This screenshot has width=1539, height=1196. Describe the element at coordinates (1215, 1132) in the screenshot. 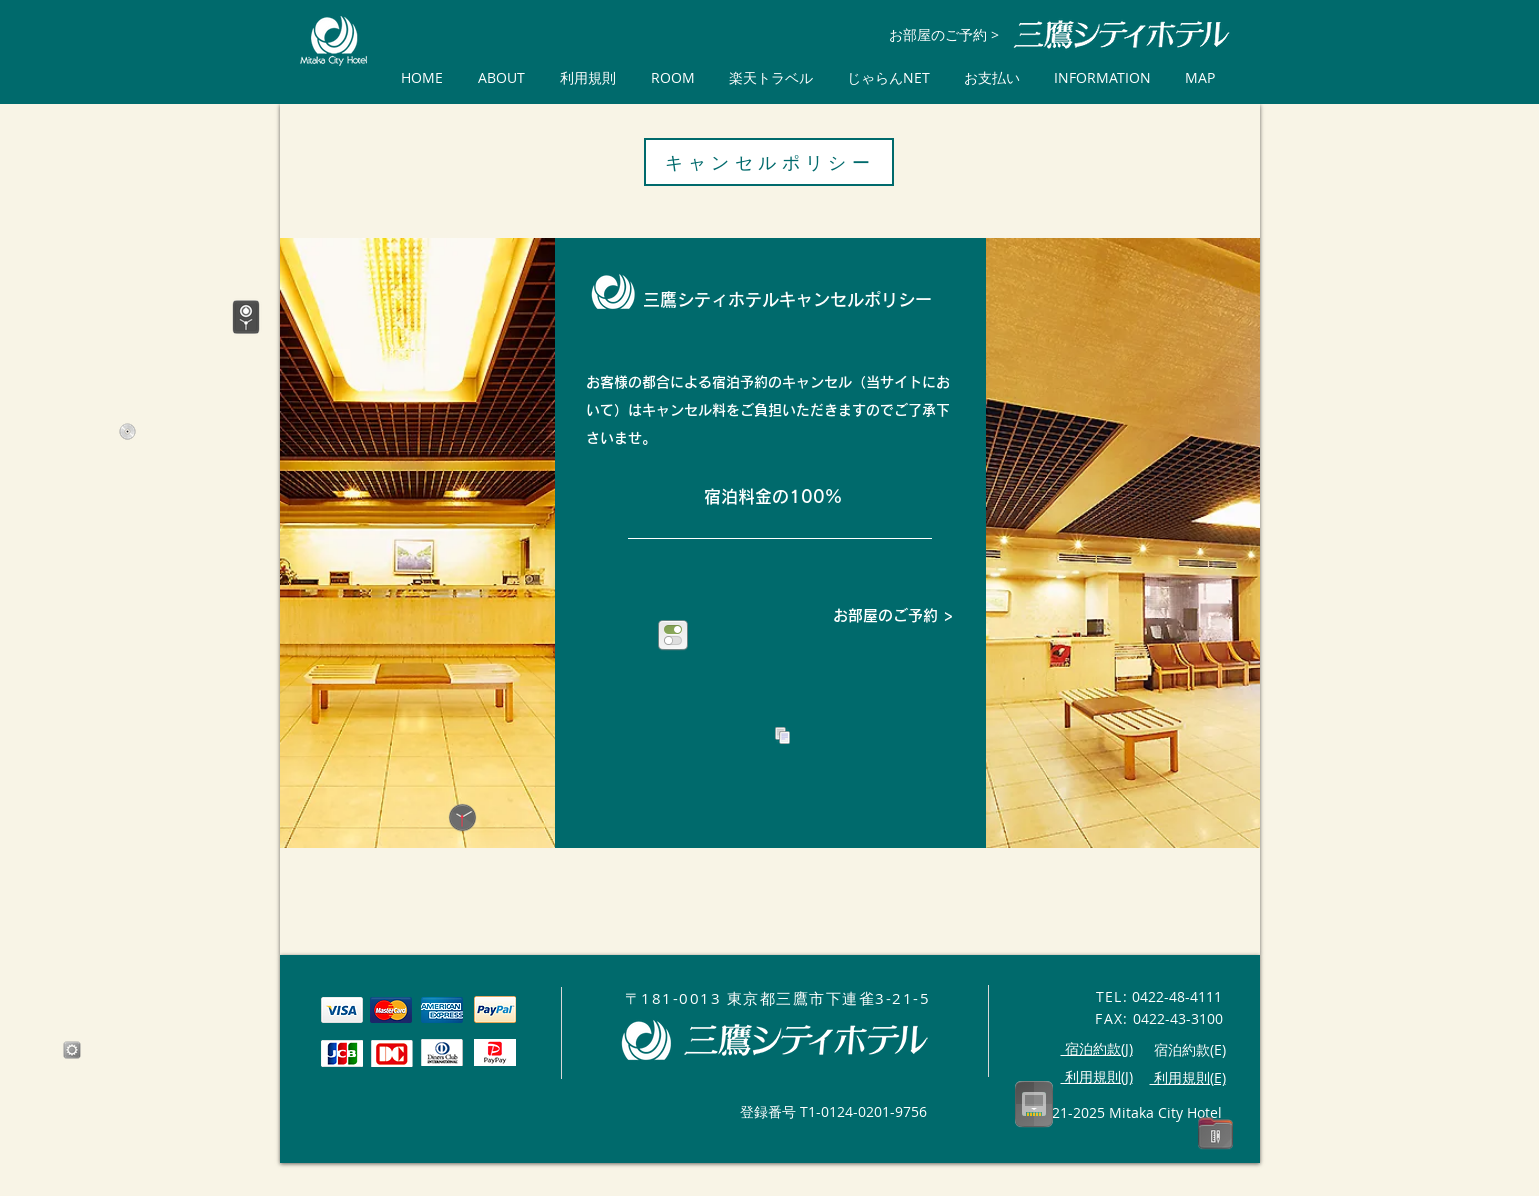

I see `access your templates folder` at that location.